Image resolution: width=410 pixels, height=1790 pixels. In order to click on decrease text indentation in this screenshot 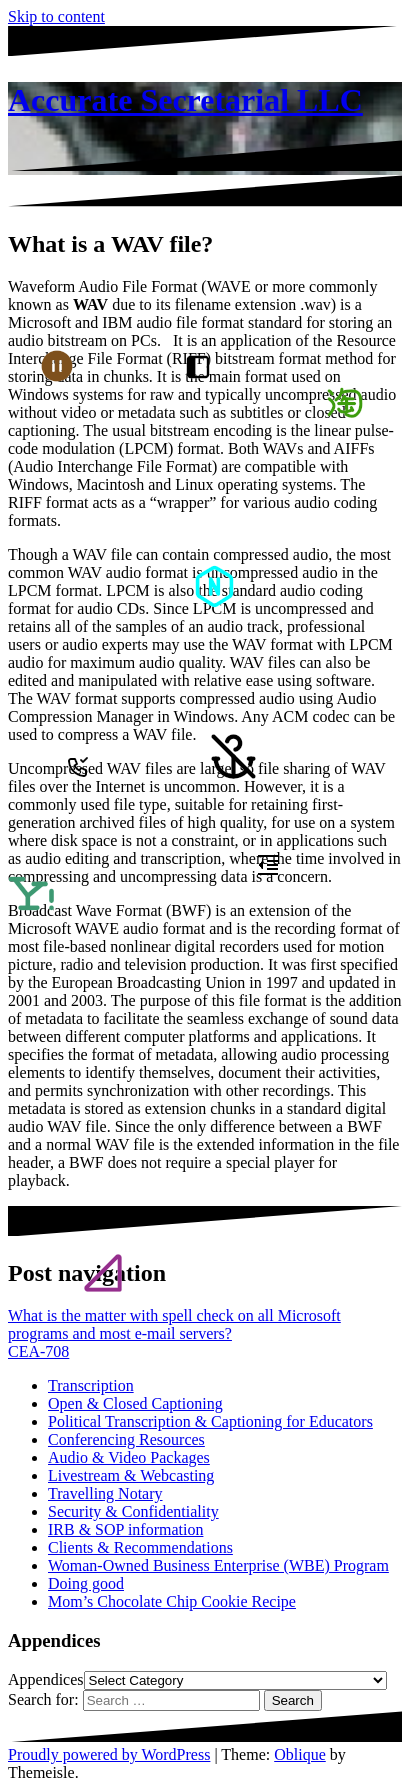, I will do `click(268, 865)`.